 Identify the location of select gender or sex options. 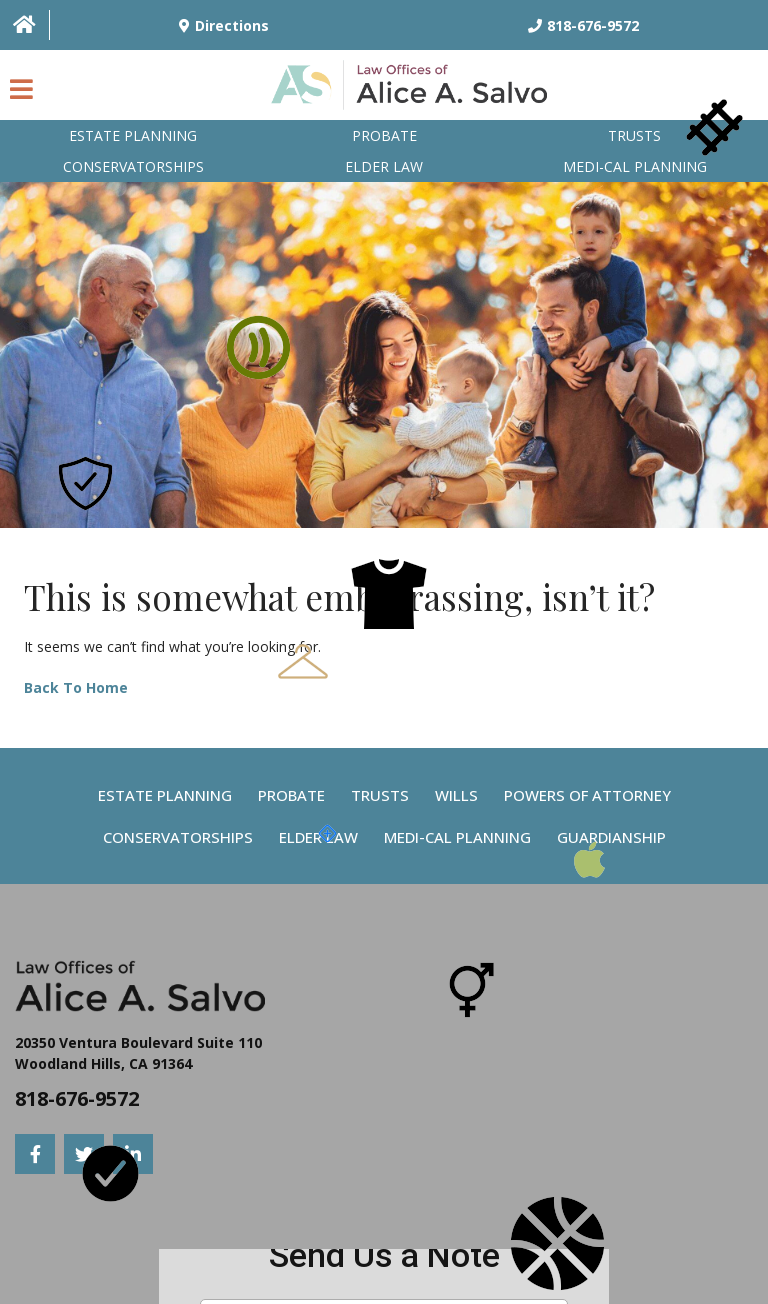
(472, 990).